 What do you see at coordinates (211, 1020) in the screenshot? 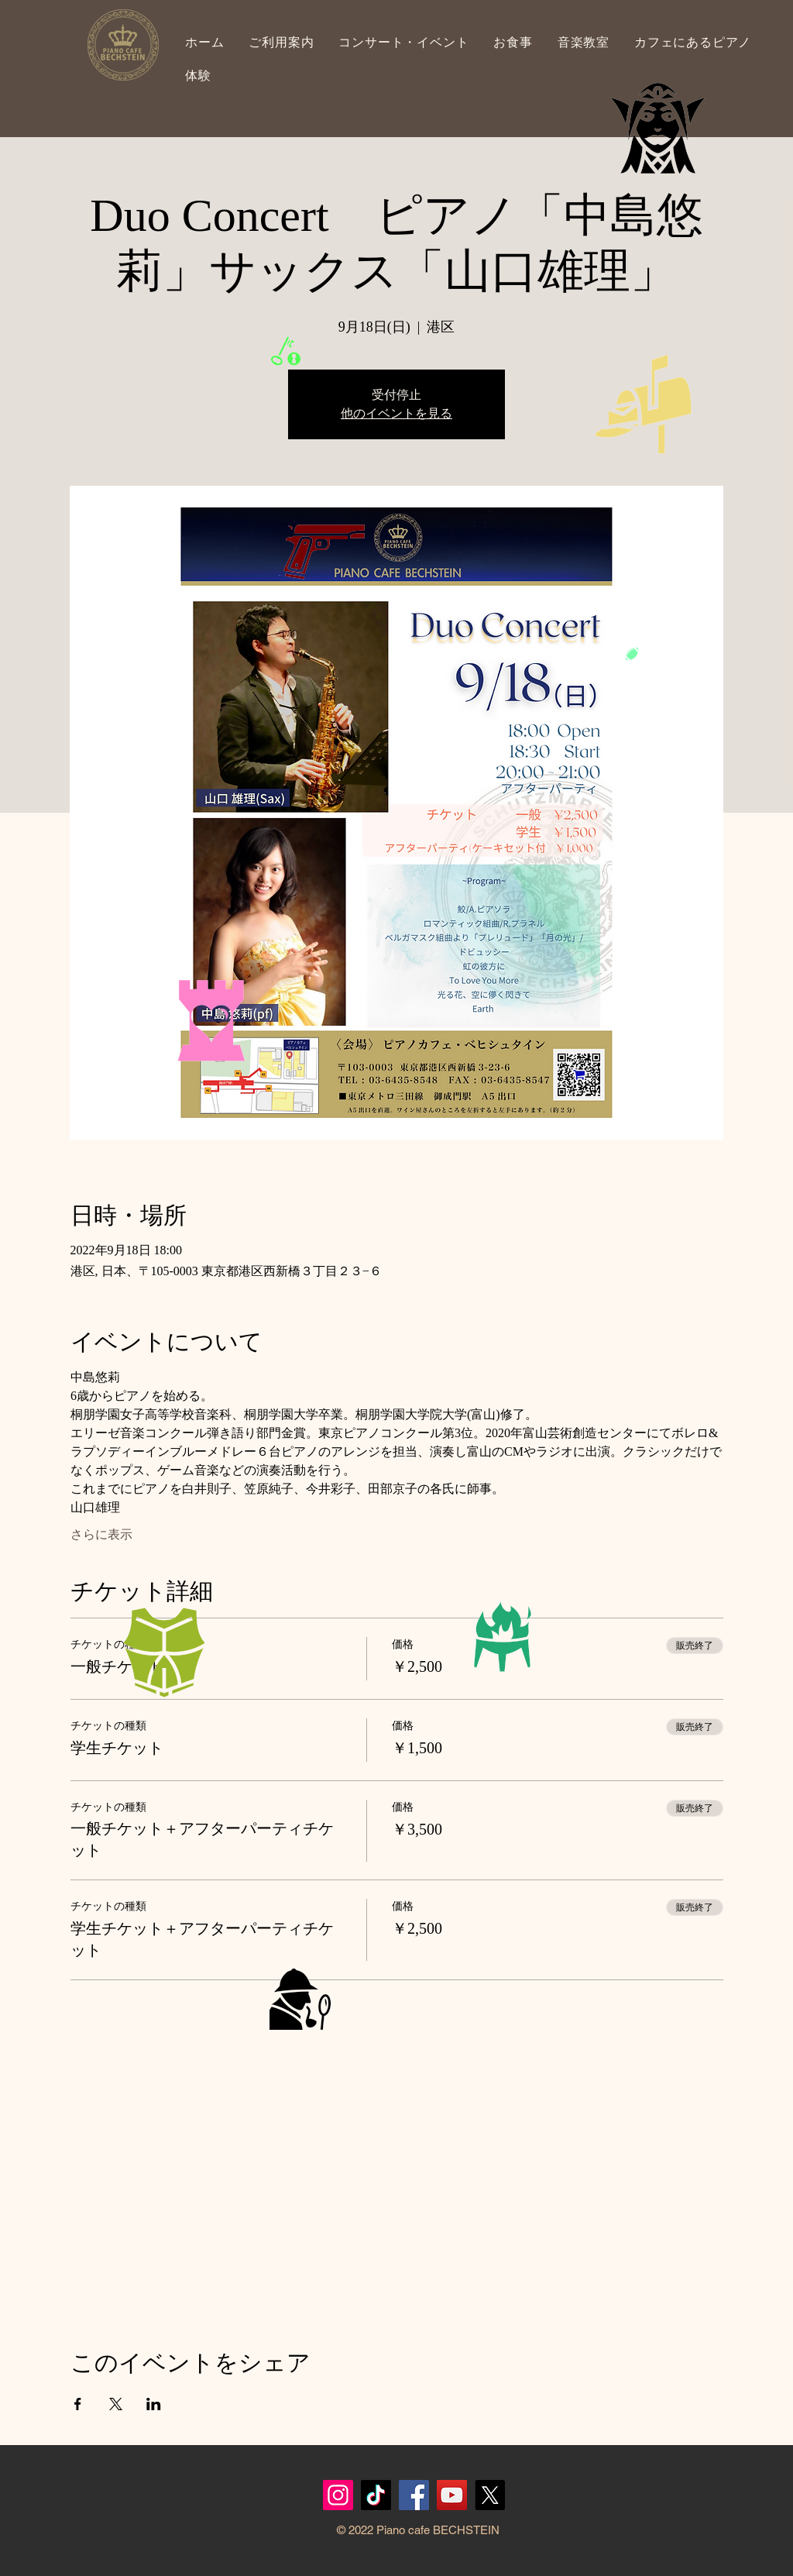
I see `access your favorite or saved fortress in a game` at bounding box center [211, 1020].